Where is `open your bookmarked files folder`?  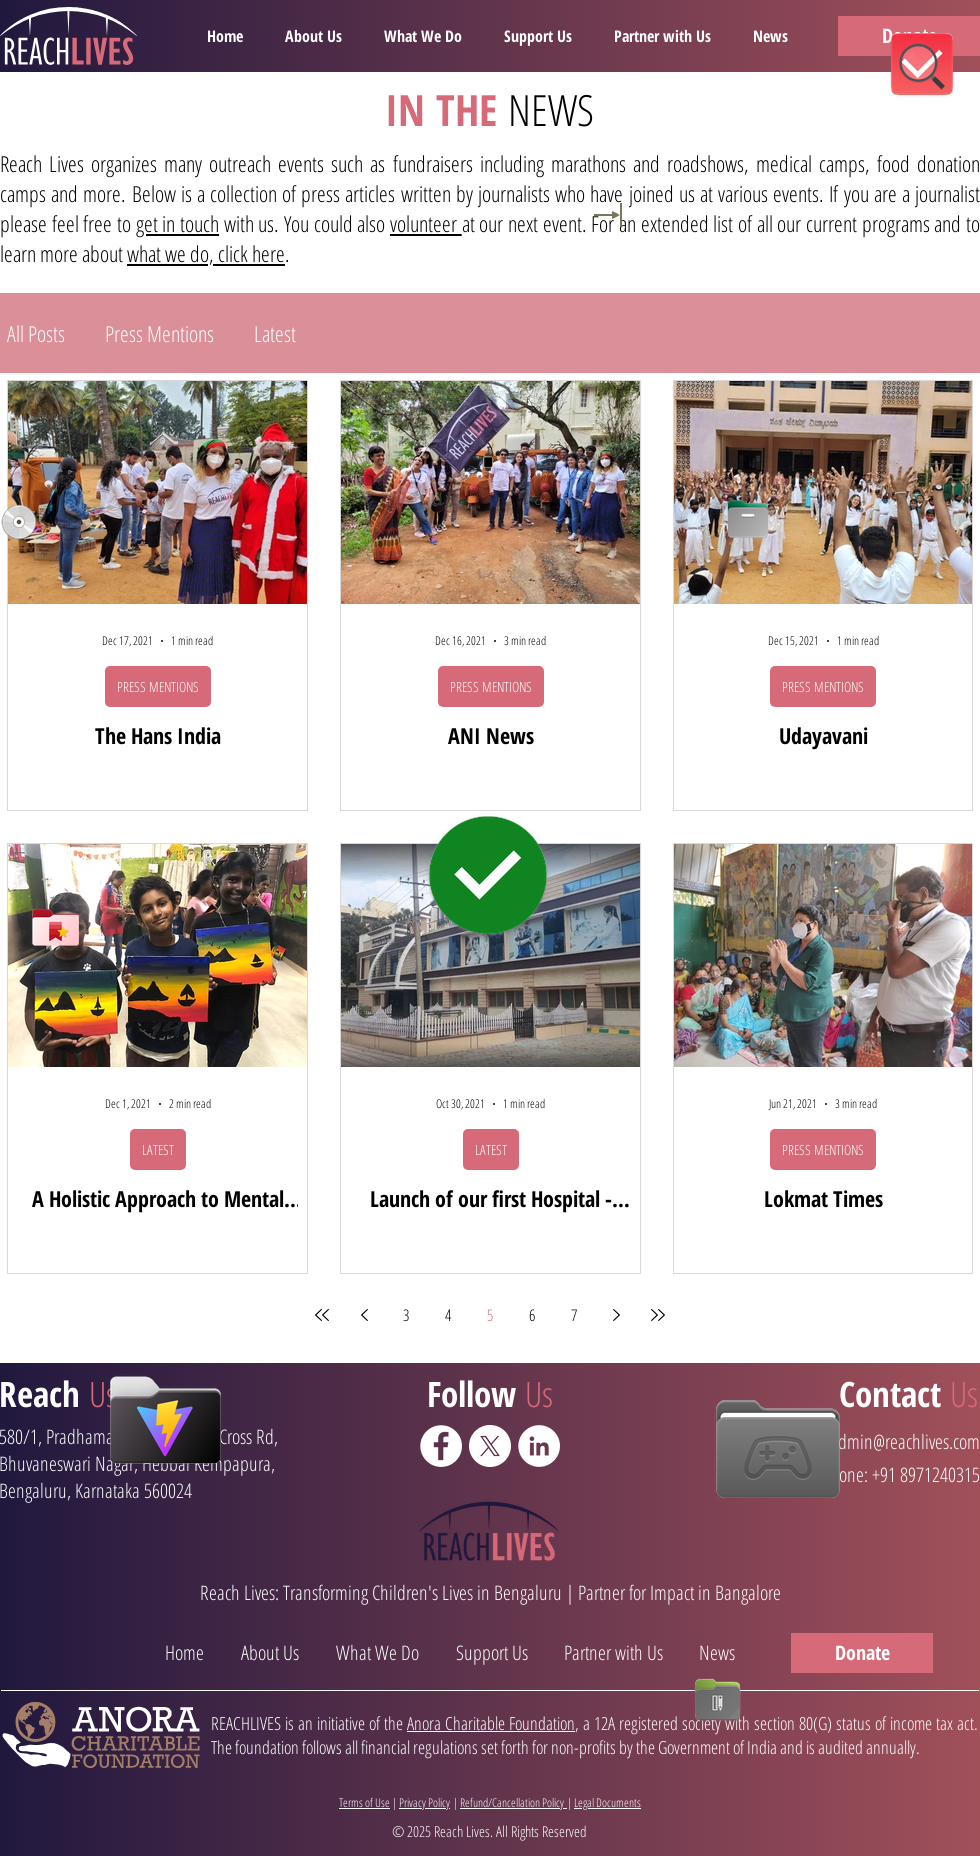 open your bookmarked files folder is located at coordinates (55, 928).